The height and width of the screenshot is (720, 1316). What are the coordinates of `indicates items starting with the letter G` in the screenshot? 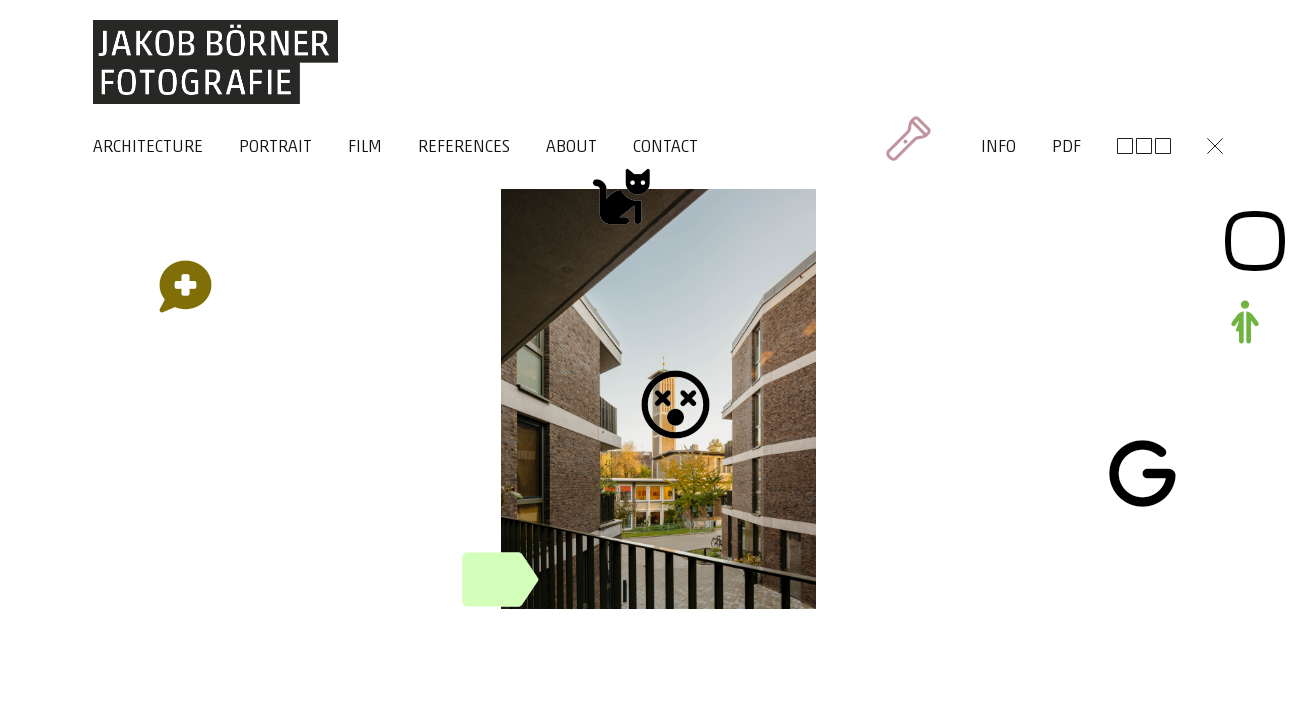 It's located at (1142, 473).